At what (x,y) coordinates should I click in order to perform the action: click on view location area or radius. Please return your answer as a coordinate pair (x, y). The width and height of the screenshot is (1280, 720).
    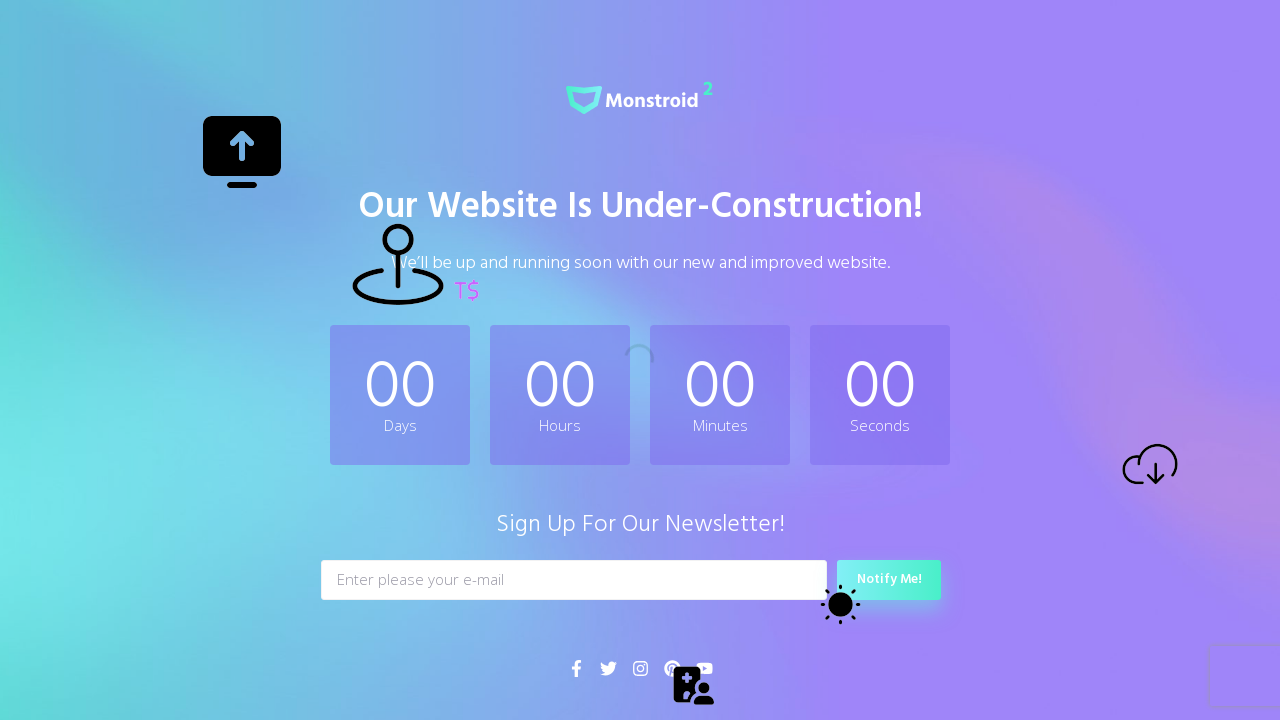
    Looking at the image, I should click on (398, 266).